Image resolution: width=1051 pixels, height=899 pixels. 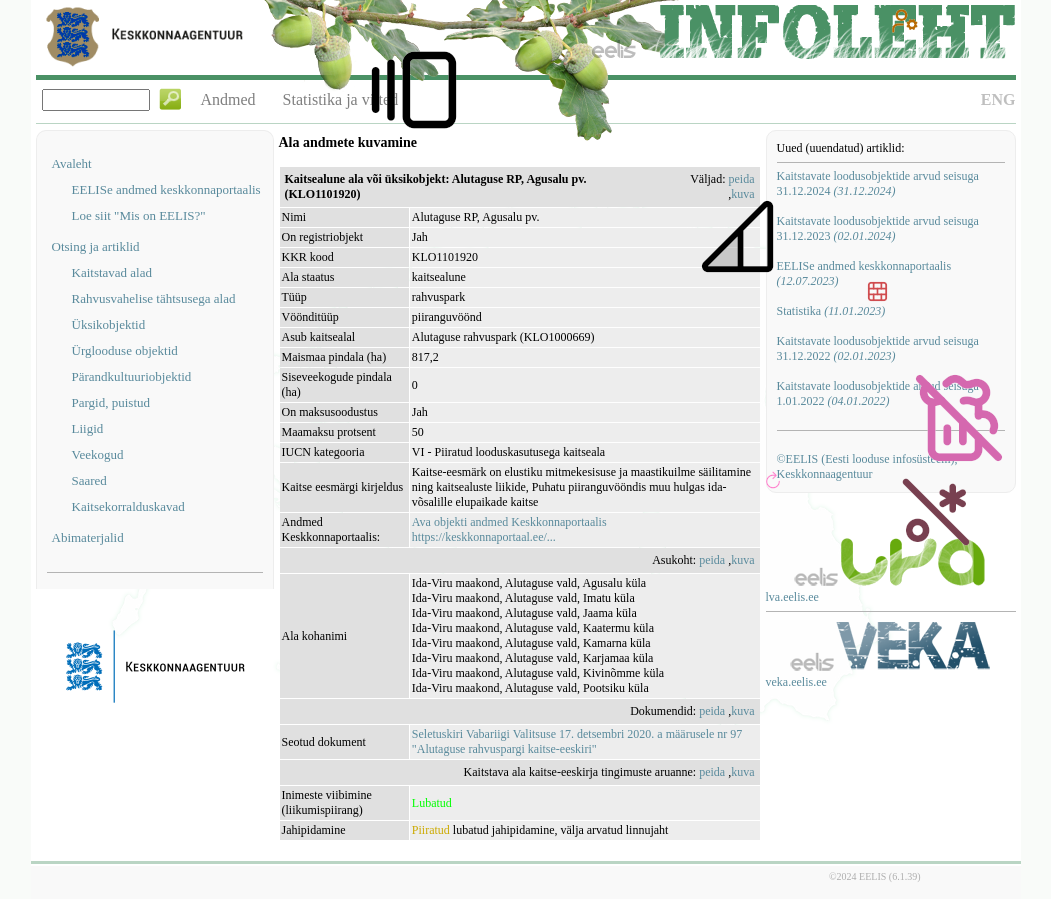 I want to click on indicates medium cellular signal strength, so click(x=743, y=239).